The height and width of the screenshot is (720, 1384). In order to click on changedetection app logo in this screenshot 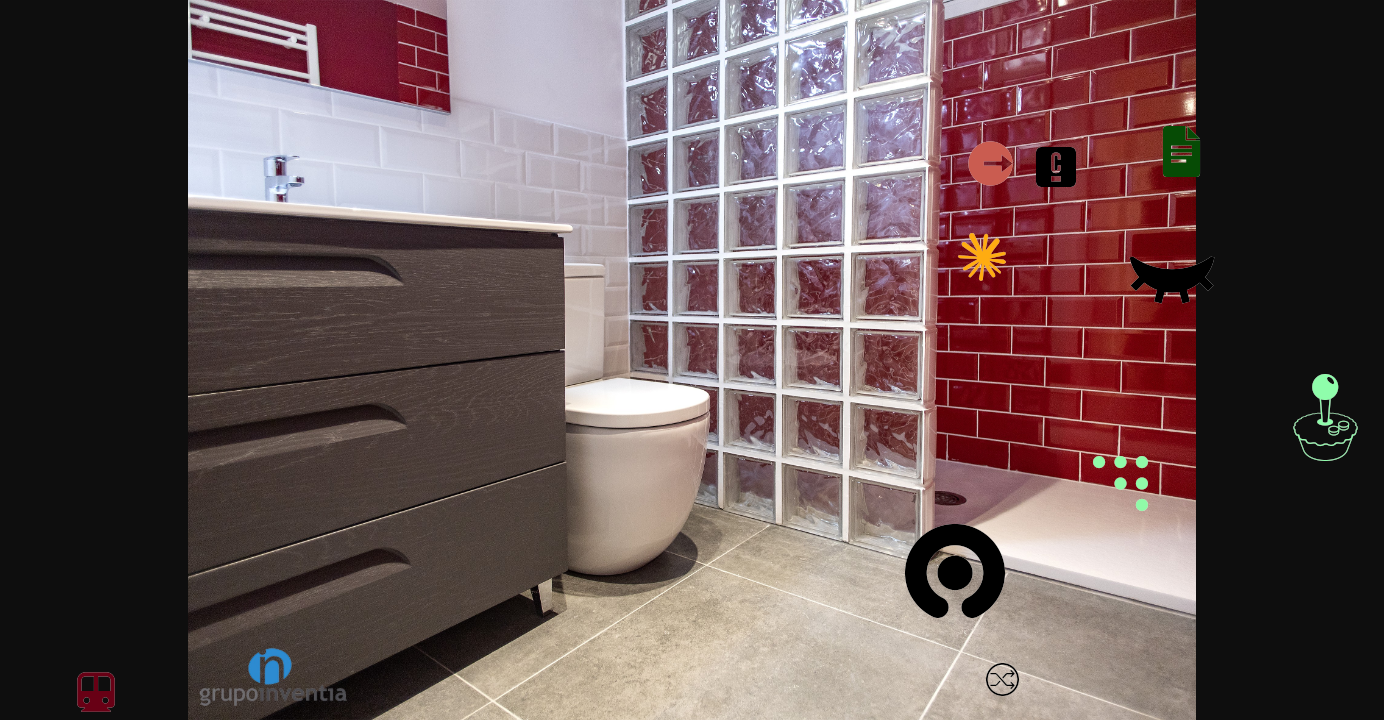, I will do `click(1002, 679)`.